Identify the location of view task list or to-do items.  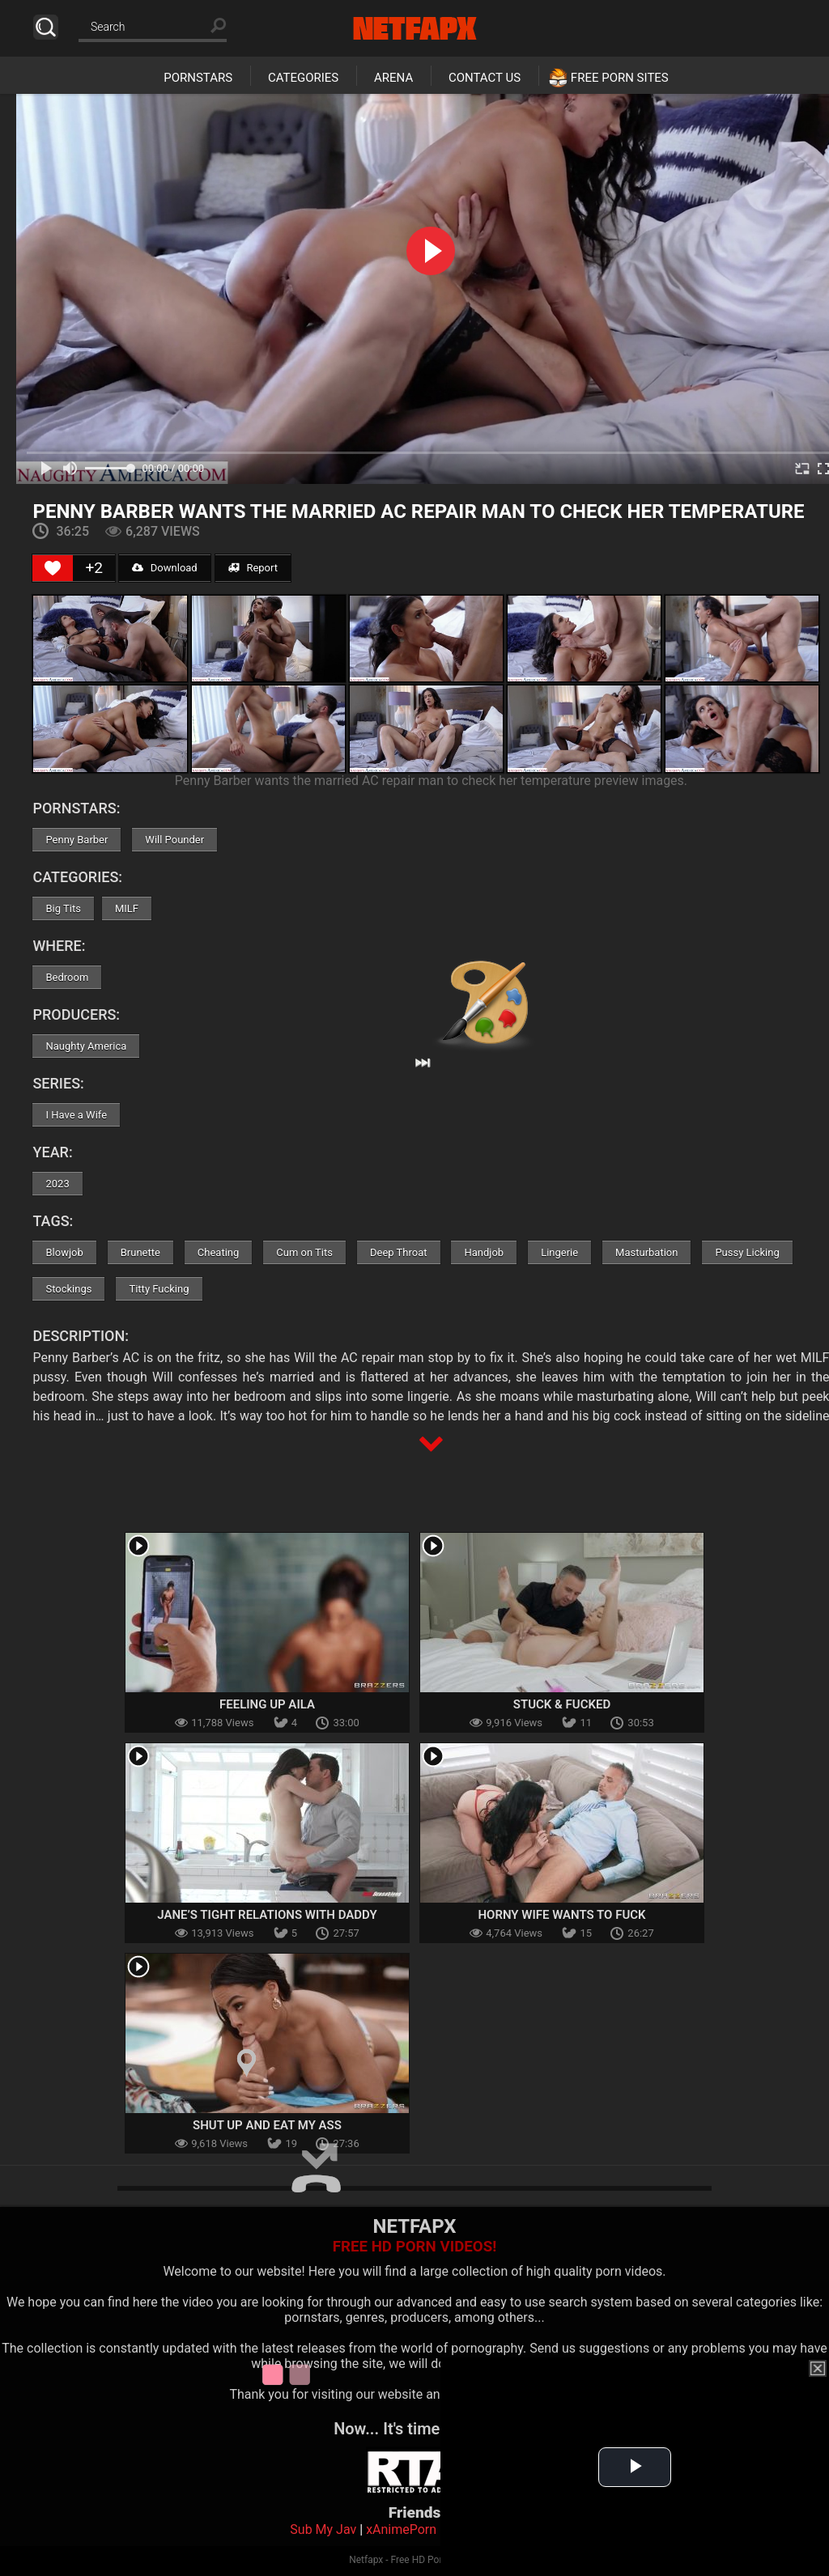
(286, 2378).